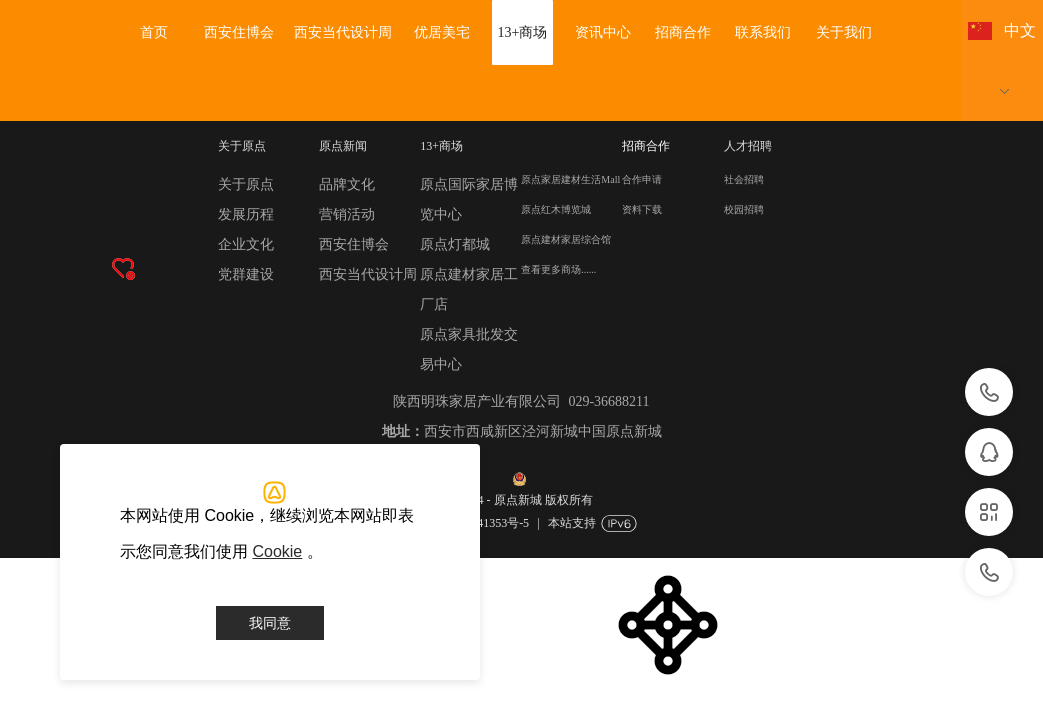 Image resolution: width=1043 pixels, height=720 pixels. Describe the element at coordinates (274, 492) in the screenshot. I see `AdonisJS framework logo` at that location.